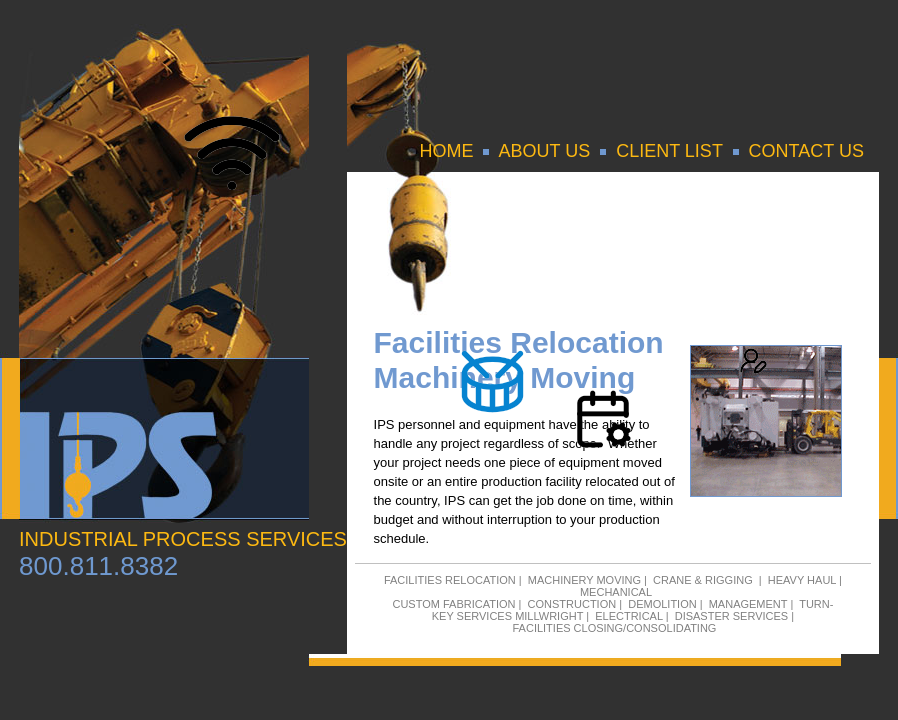 Image resolution: width=898 pixels, height=720 pixels. I want to click on access music or audio tools, so click(492, 381).